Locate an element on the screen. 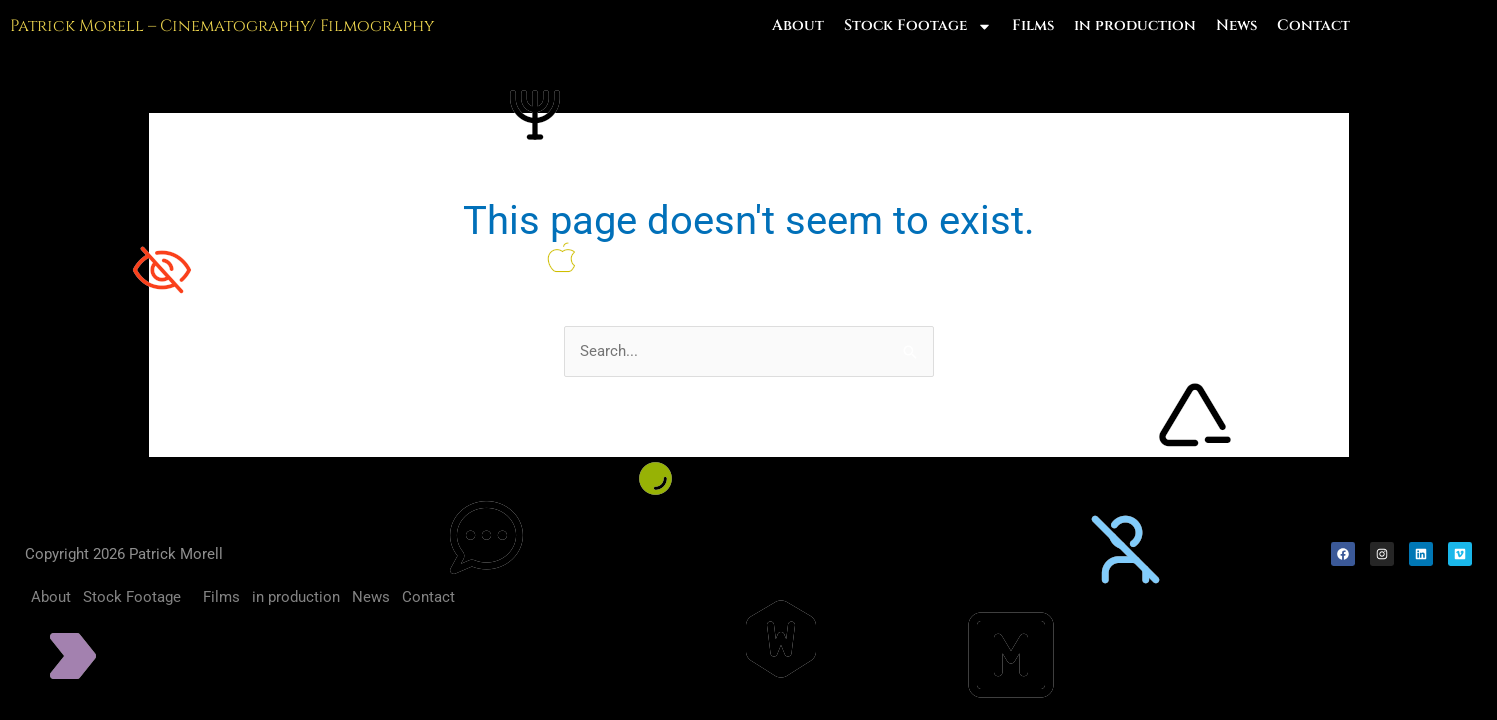  user account disabled or deactivated is located at coordinates (1125, 549).